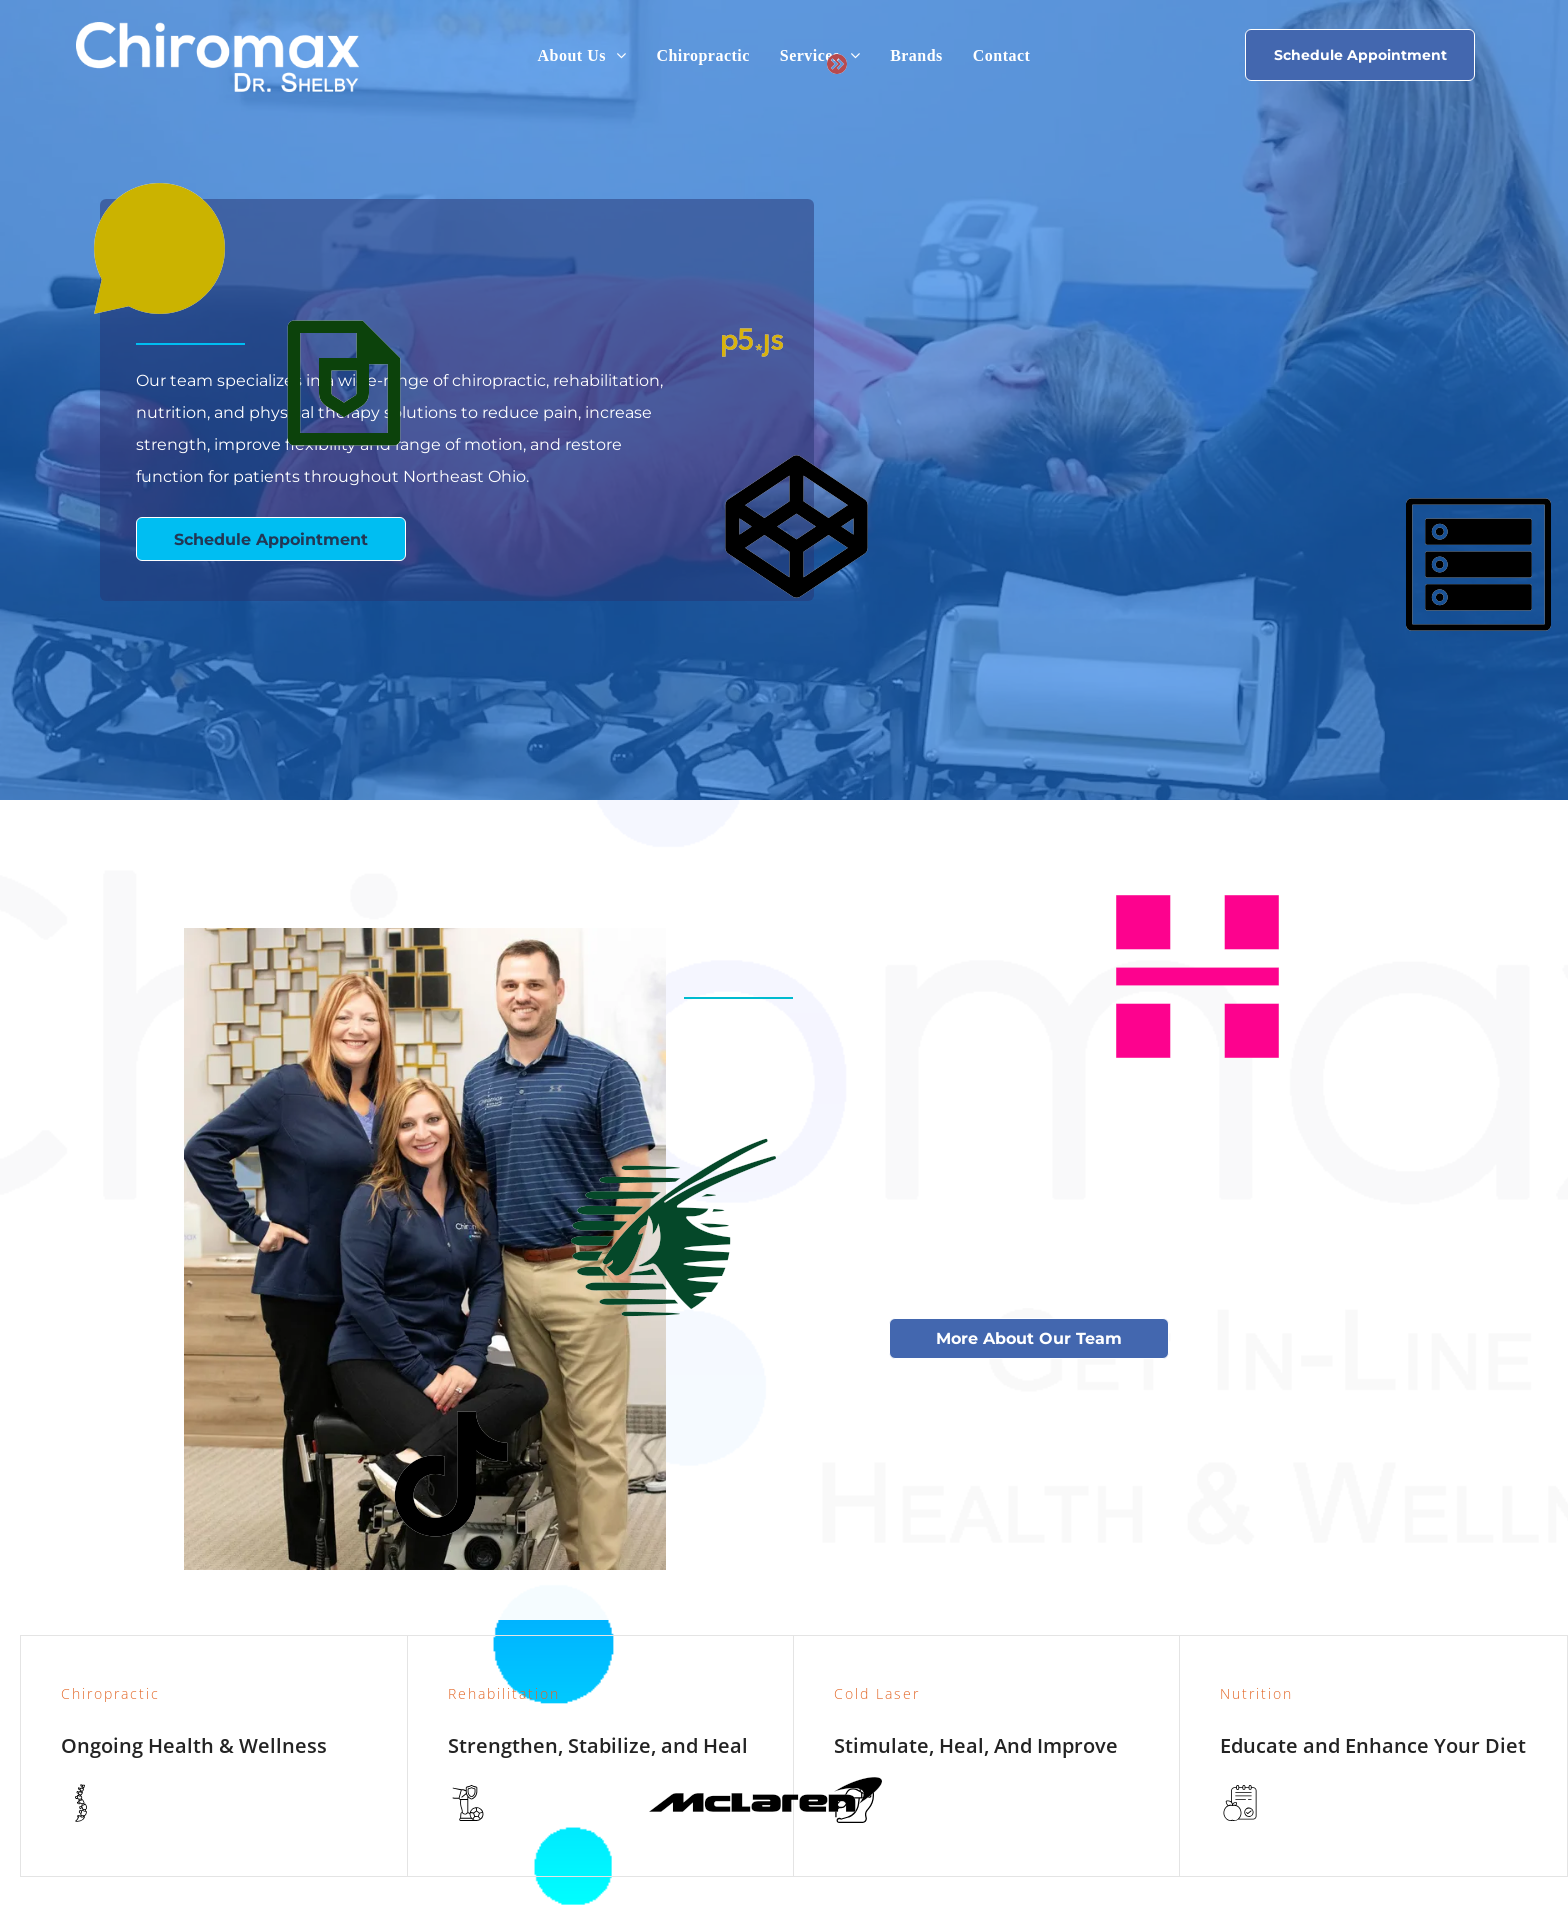 This screenshot has height=1922, width=1568. Describe the element at coordinates (344, 383) in the screenshot. I see `view protected or secured document` at that location.